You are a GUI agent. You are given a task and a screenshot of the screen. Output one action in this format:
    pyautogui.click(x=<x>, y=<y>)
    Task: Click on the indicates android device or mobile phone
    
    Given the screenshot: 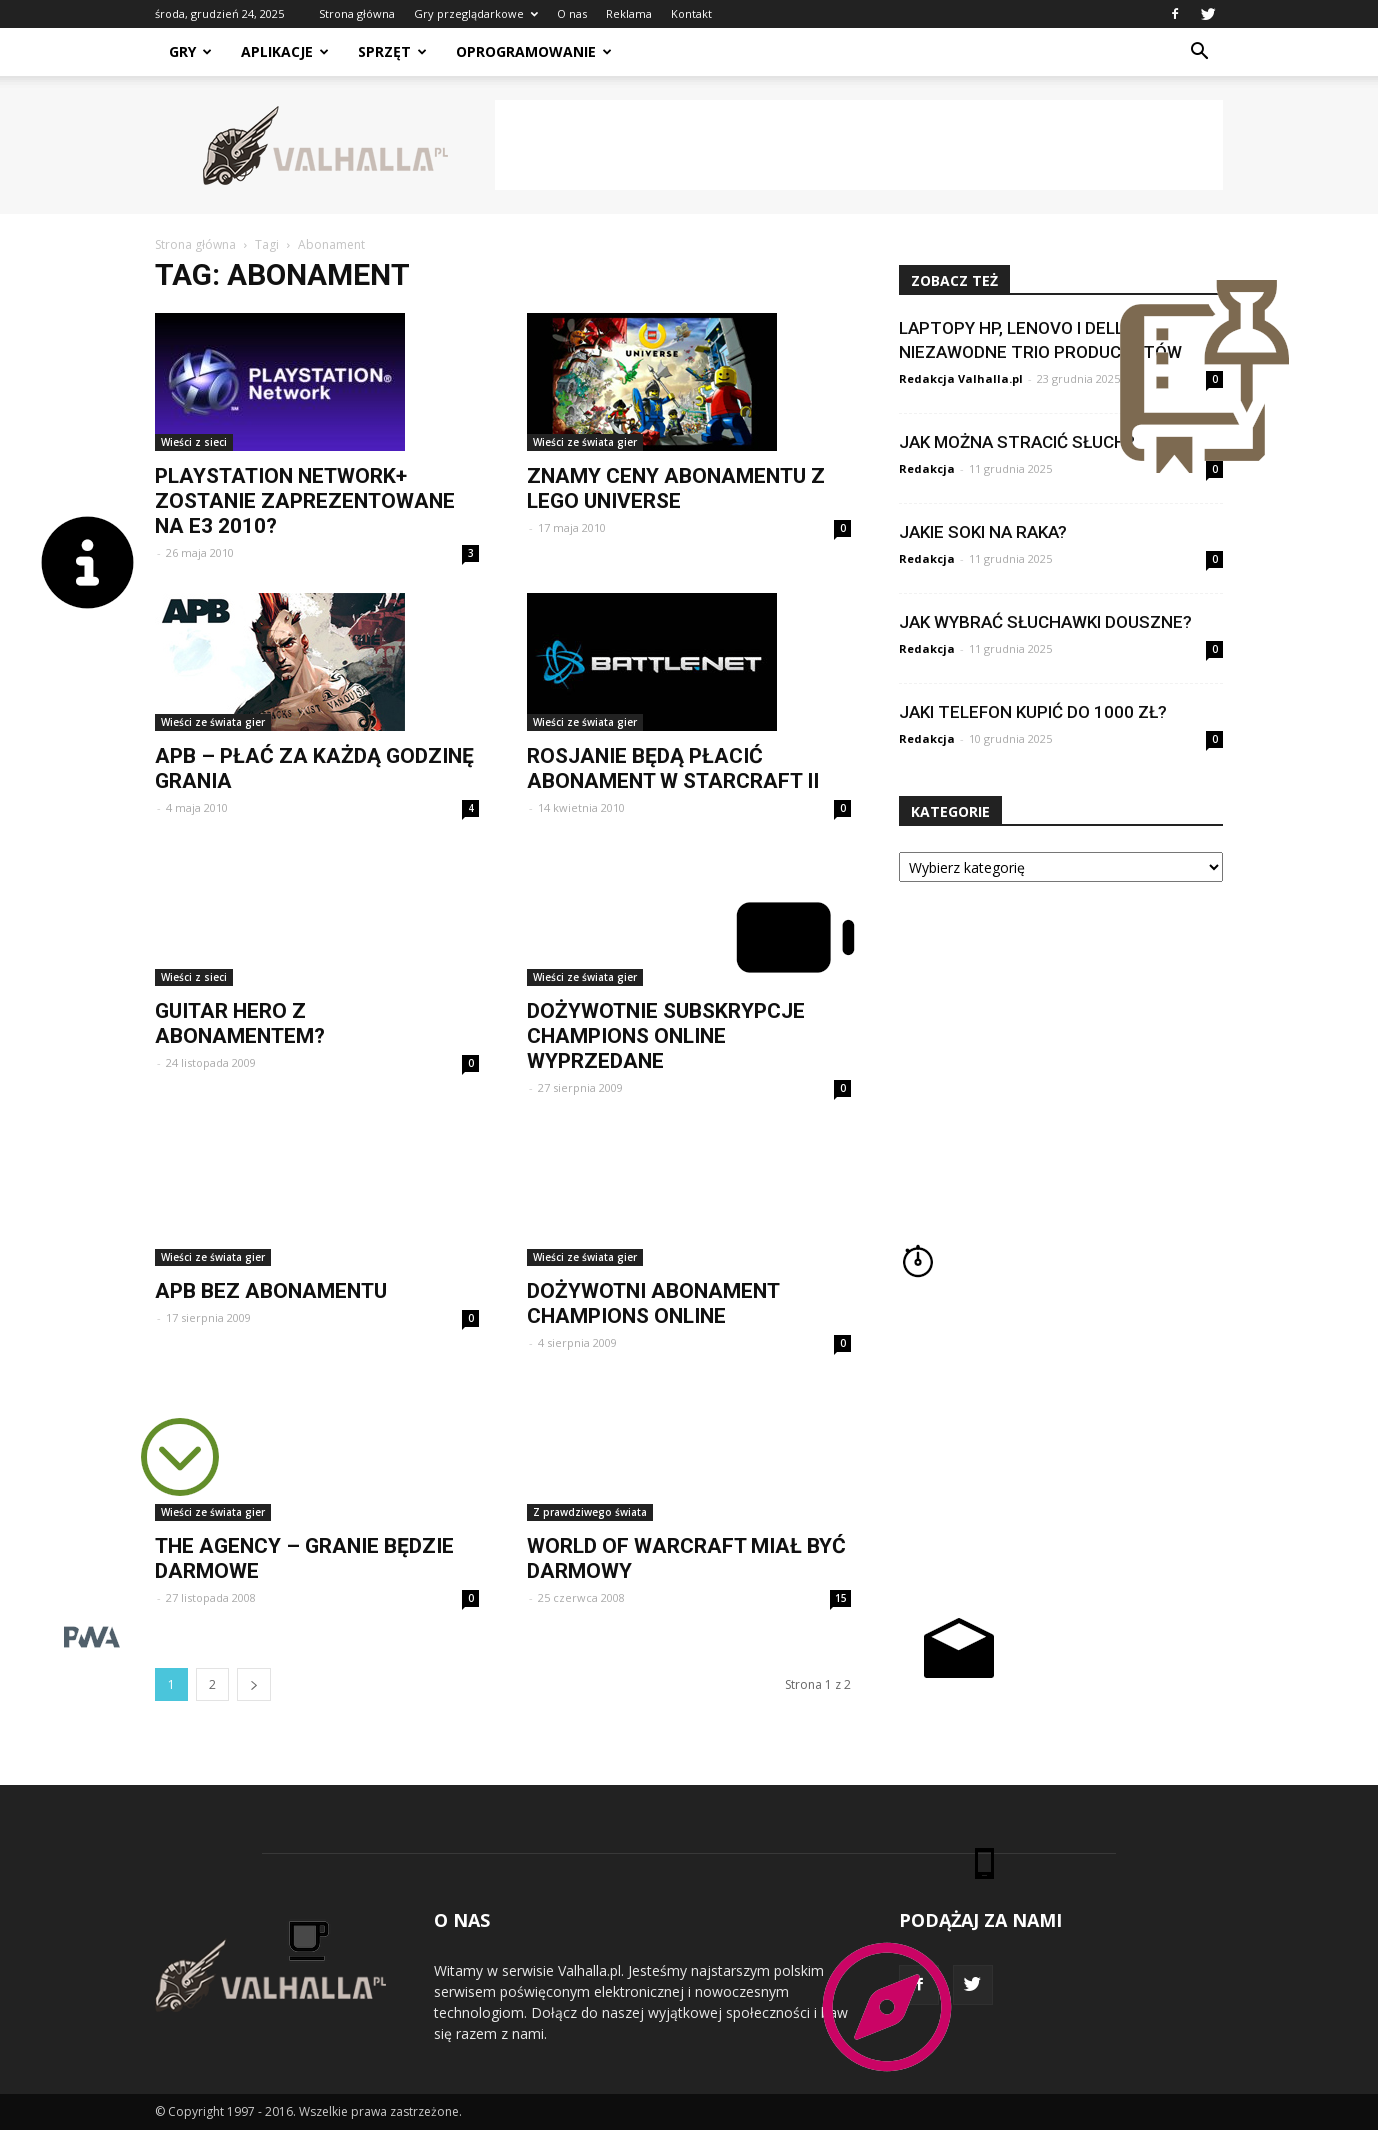 What is the action you would take?
    pyautogui.click(x=984, y=1863)
    